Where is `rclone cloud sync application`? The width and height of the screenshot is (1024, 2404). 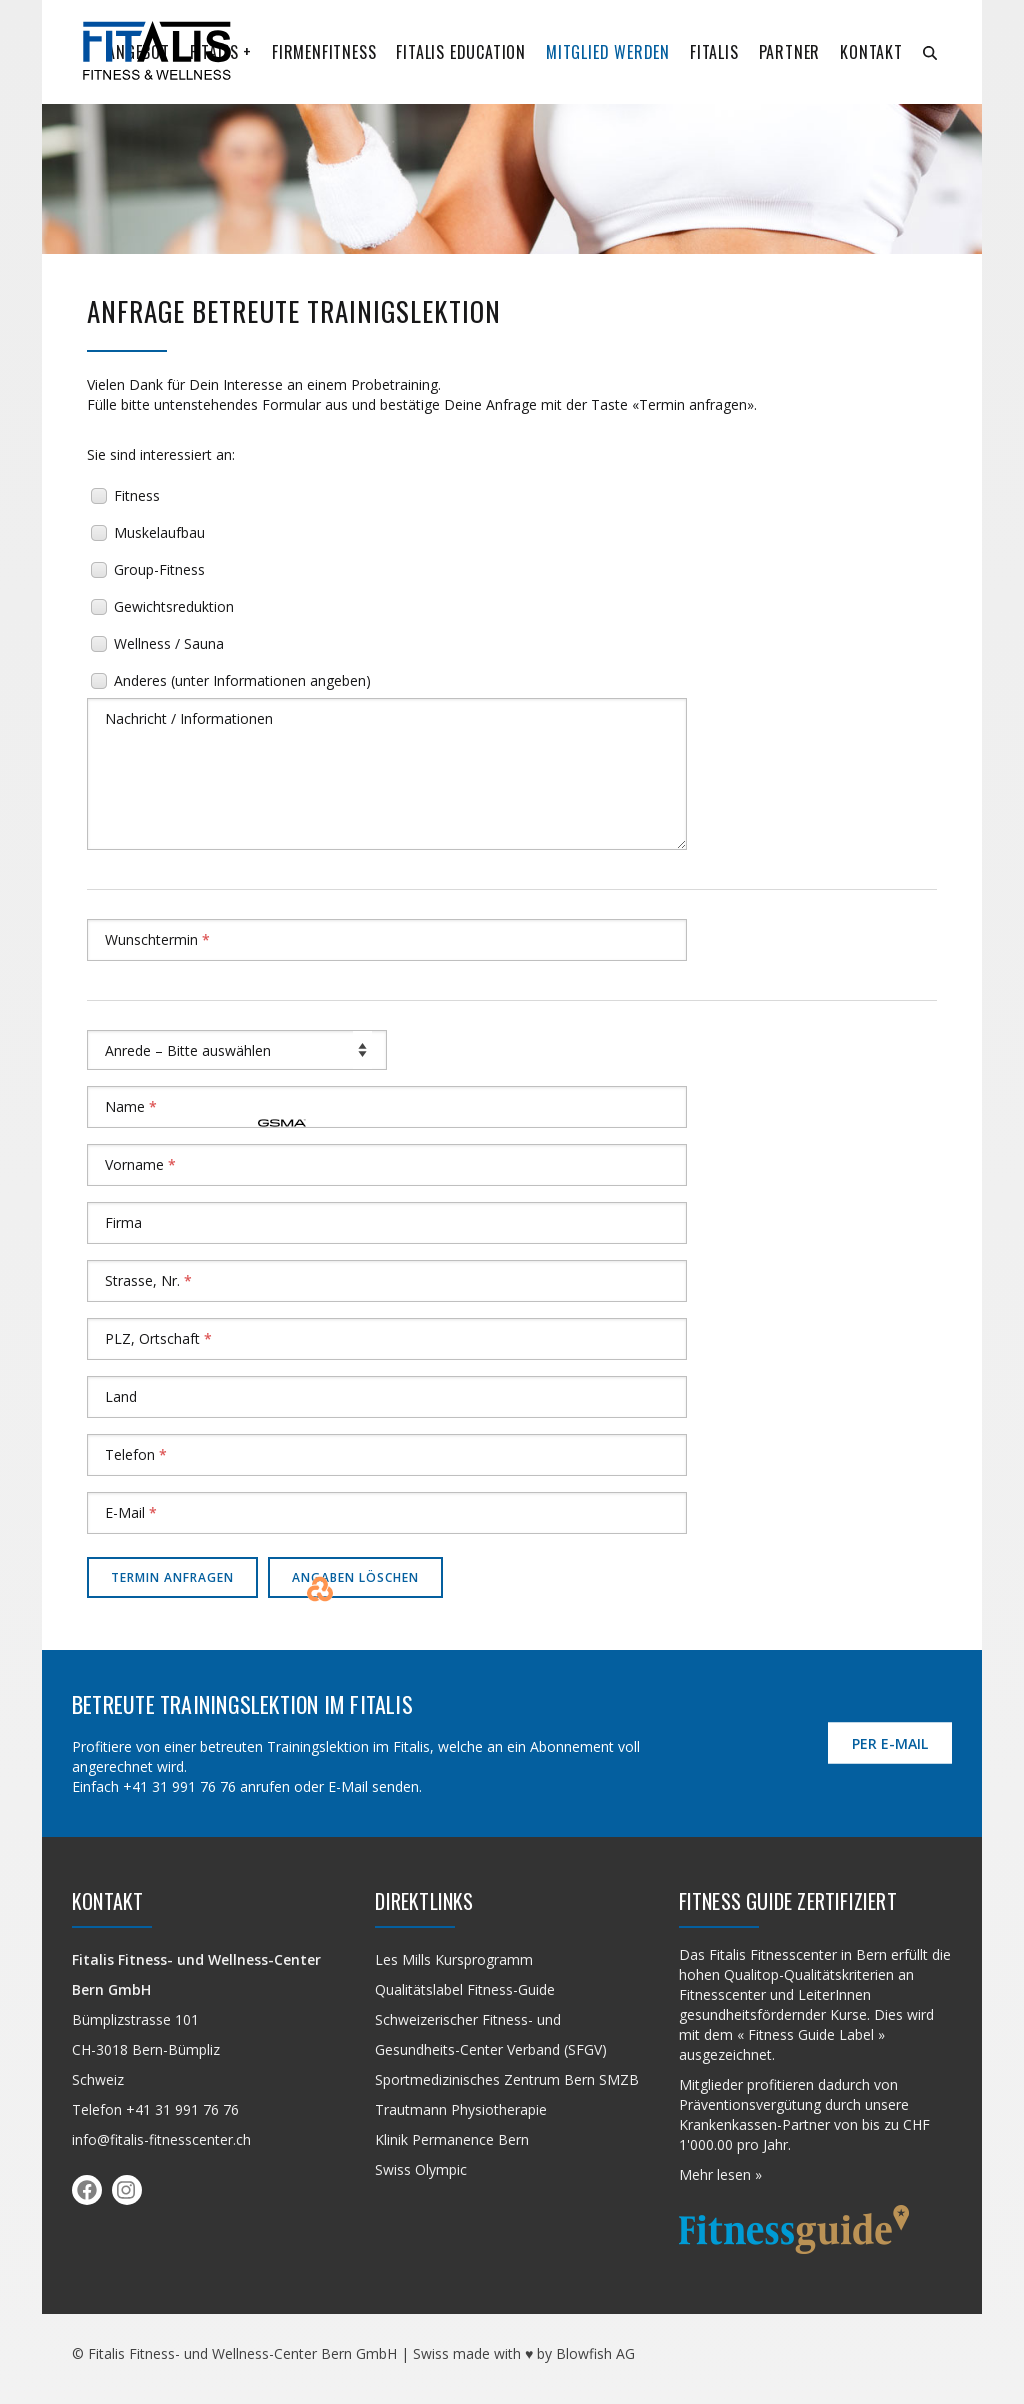
rclone cloud sync application is located at coordinates (320, 1589).